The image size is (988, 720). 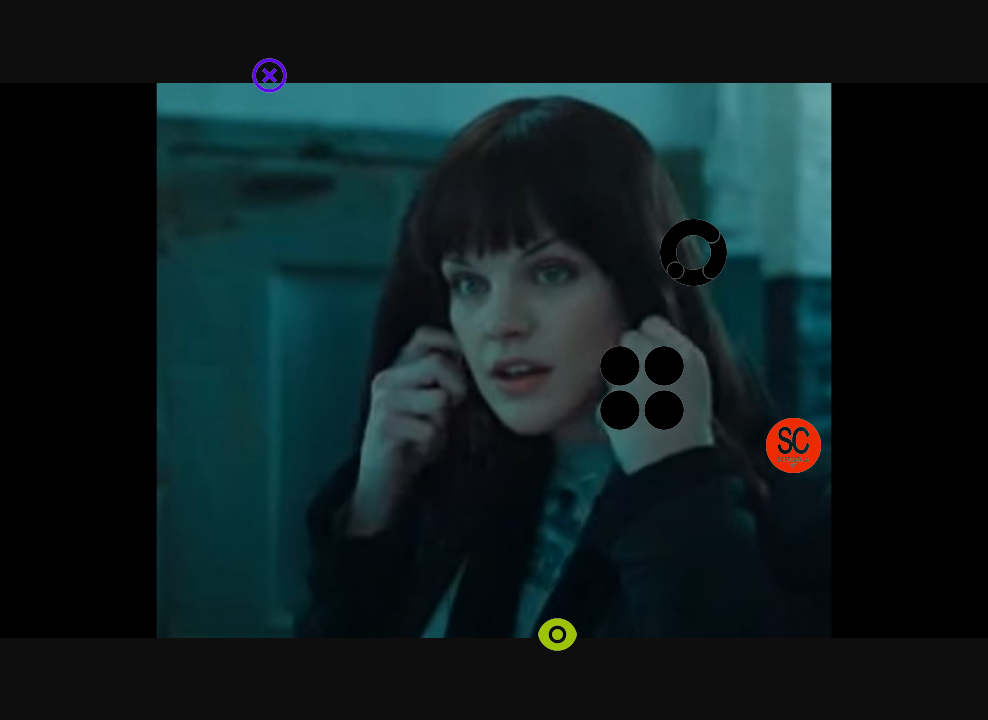 I want to click on open the app drawer or launcher, so click(x=642, y=388).